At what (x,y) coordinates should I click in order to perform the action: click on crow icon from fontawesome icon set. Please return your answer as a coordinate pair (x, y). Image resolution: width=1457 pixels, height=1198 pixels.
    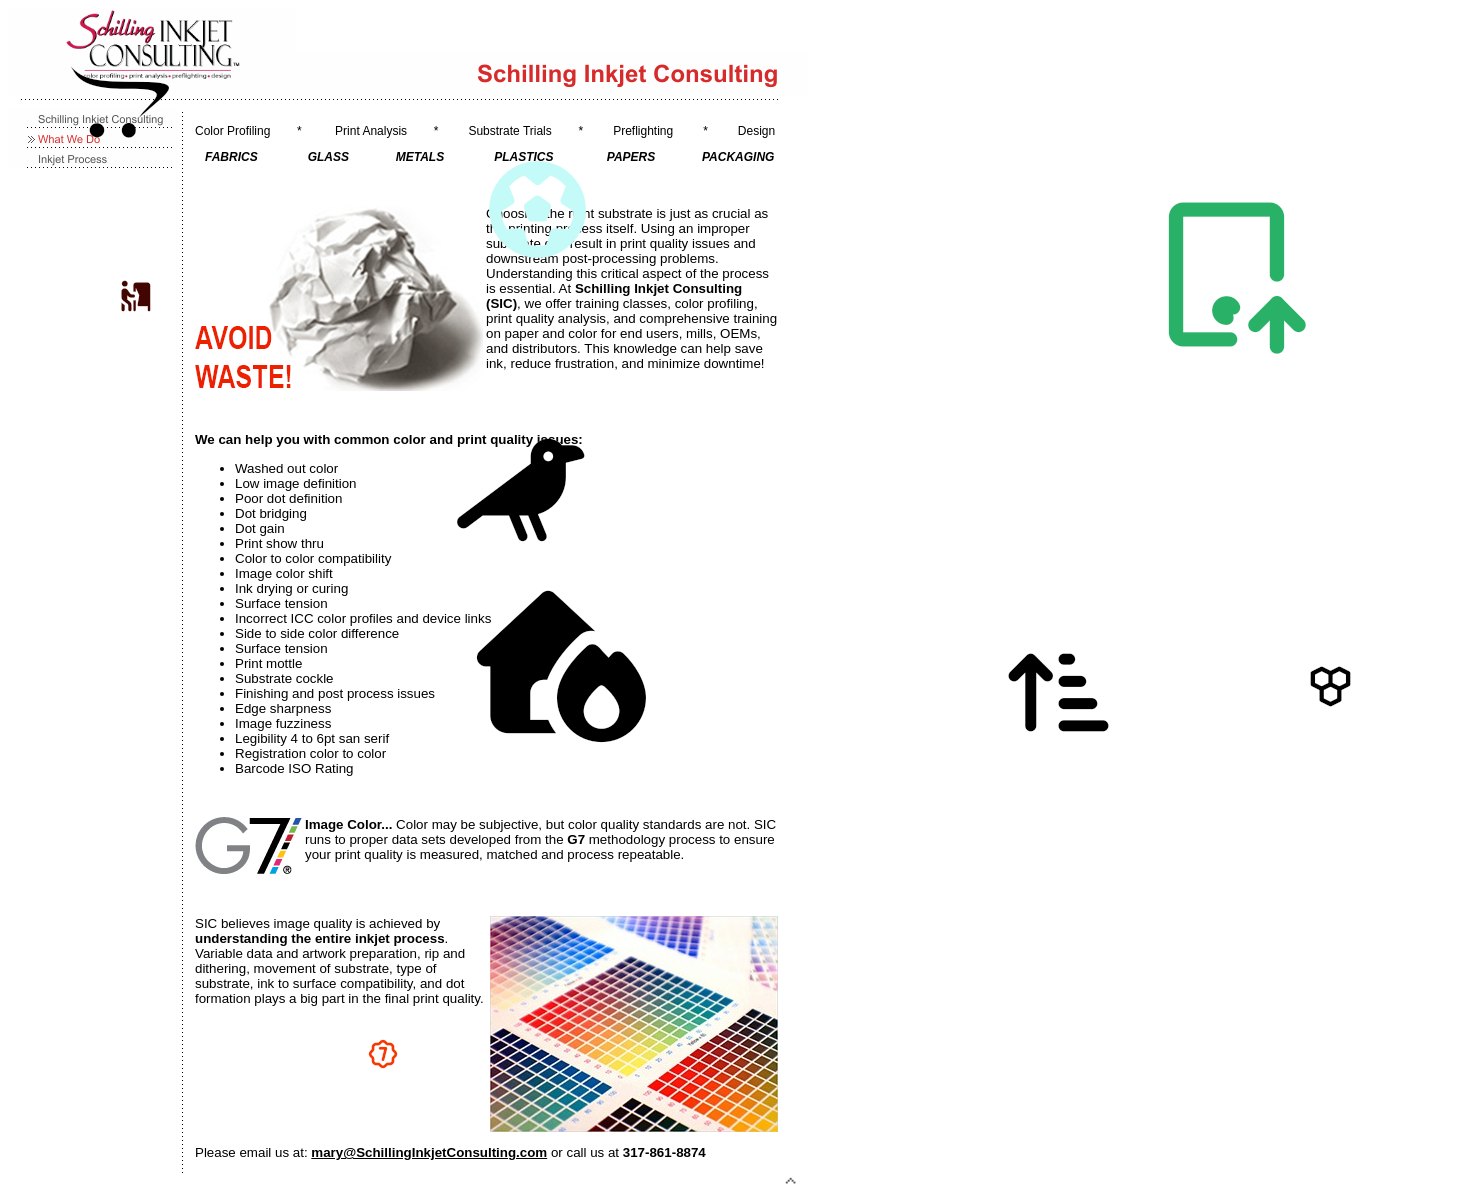
    Looking at the image, I should click on (521, 490).